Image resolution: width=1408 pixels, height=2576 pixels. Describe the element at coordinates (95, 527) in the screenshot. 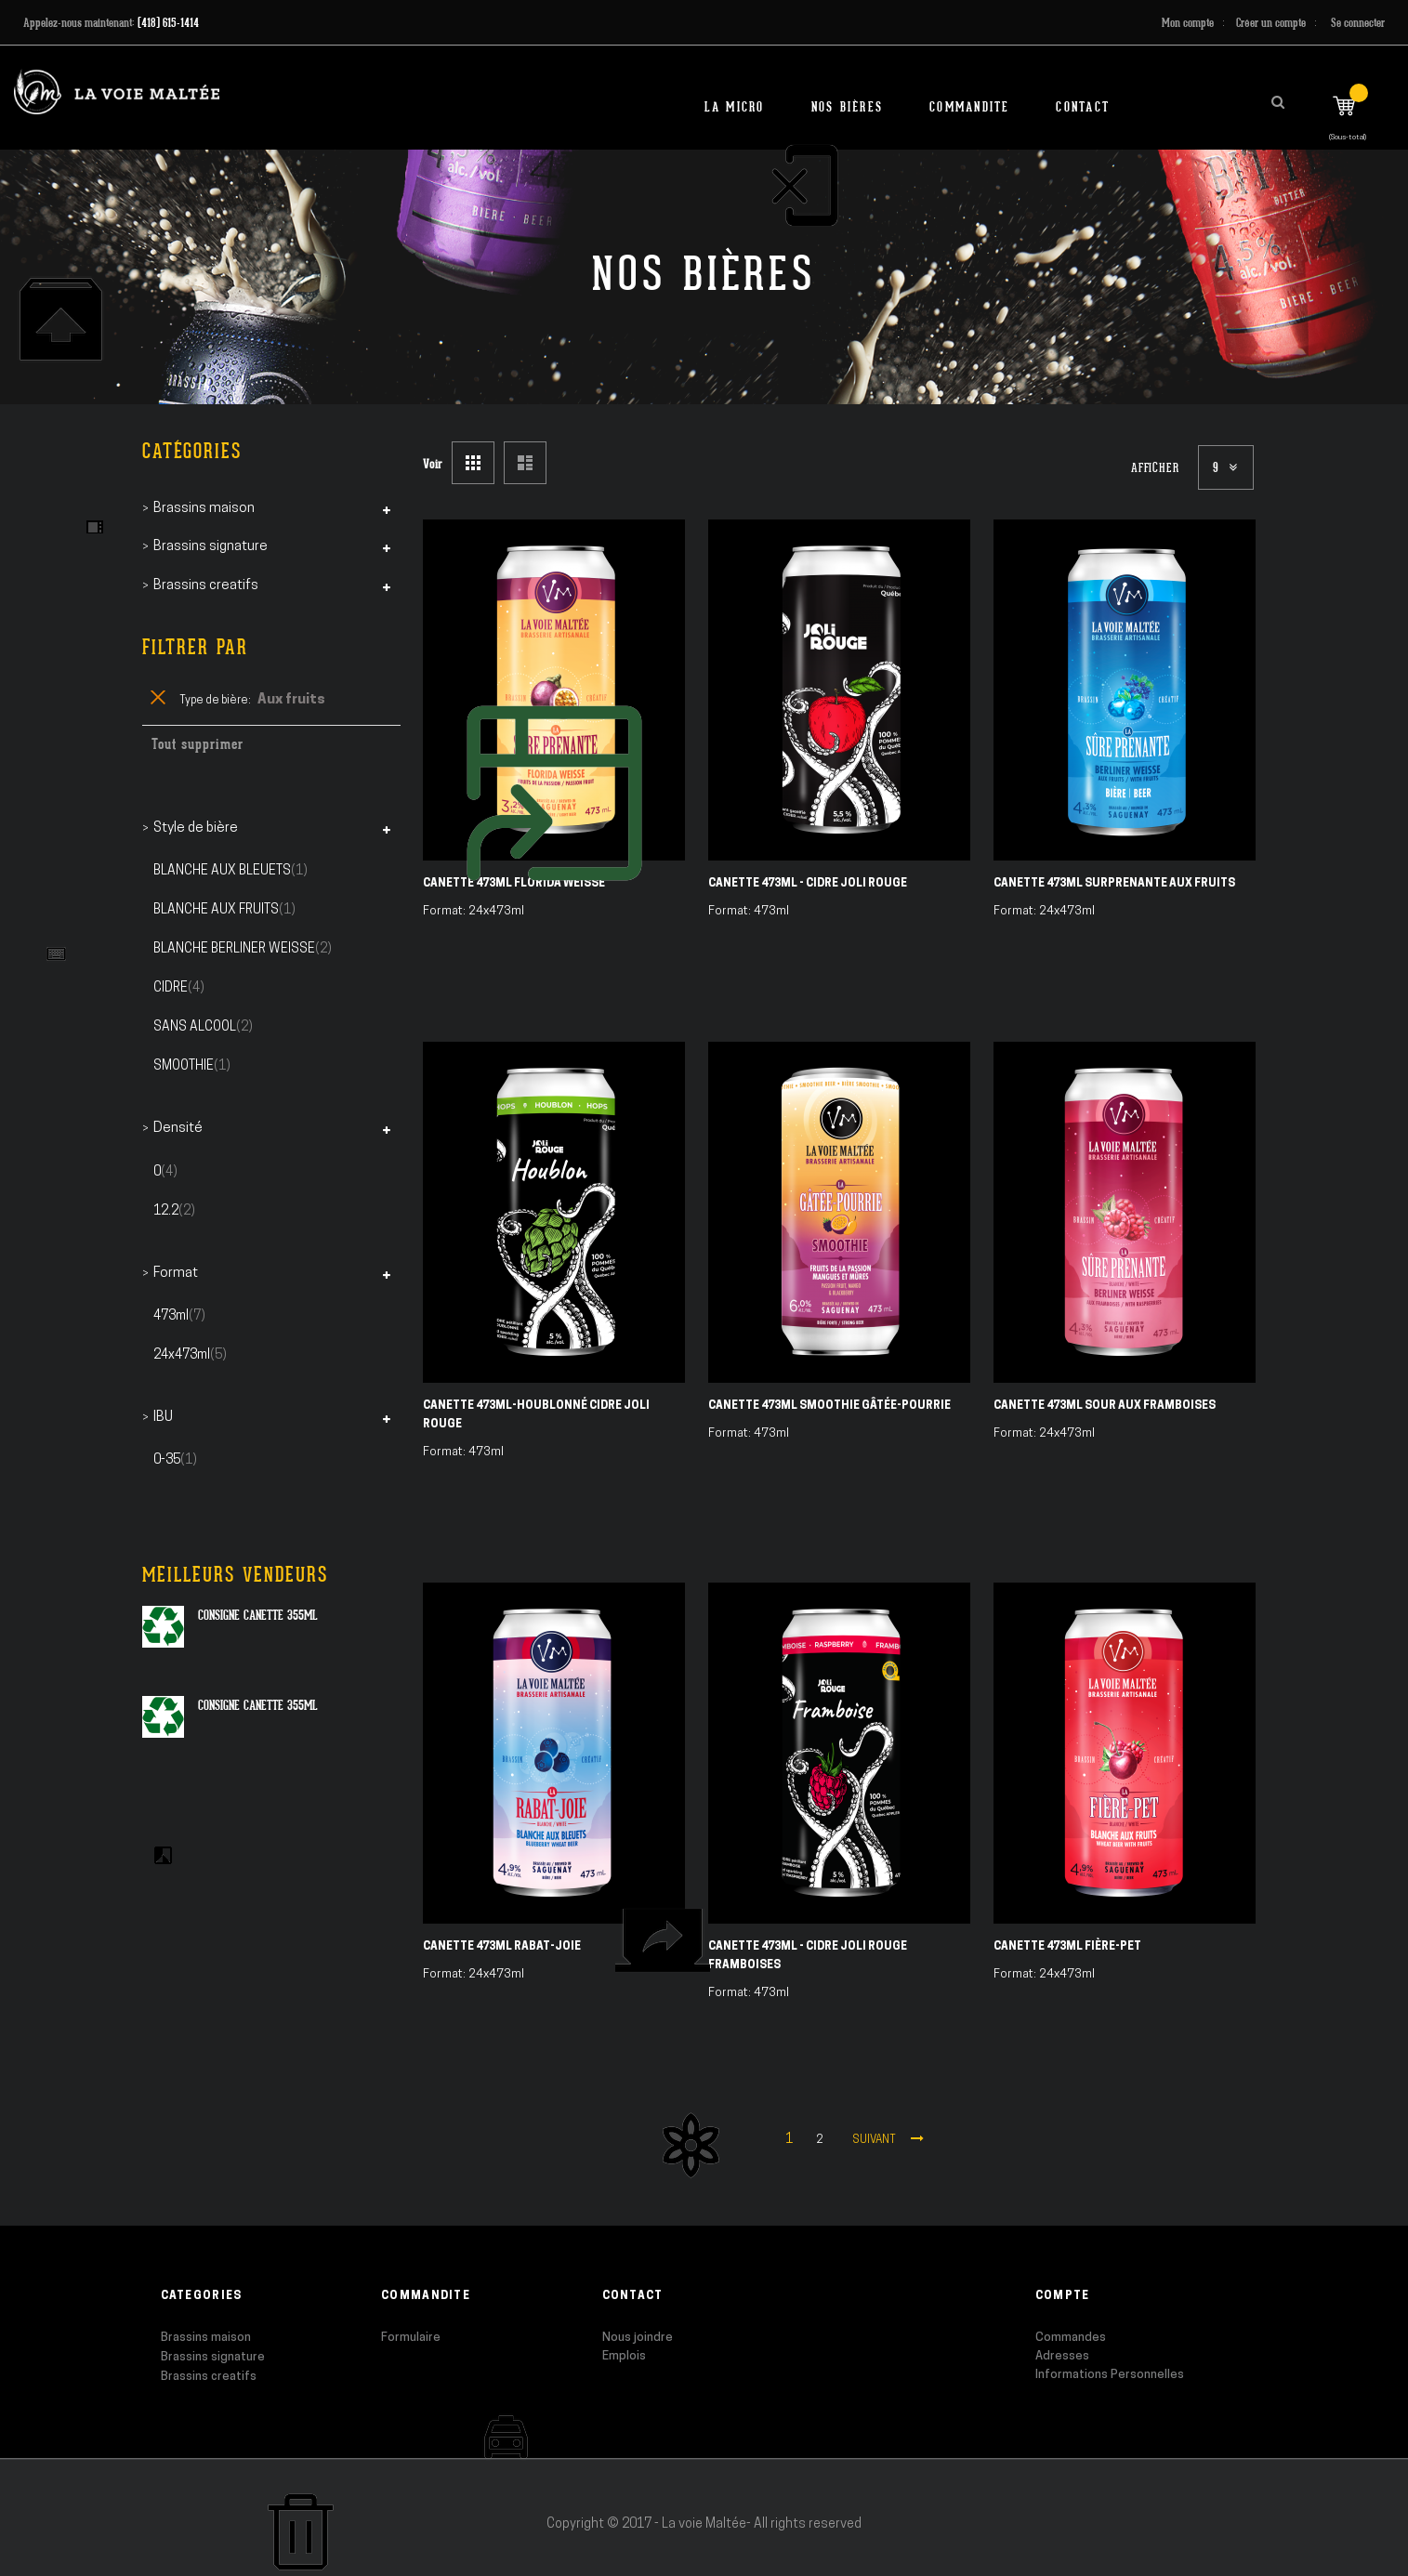

I see `toggle sidebar panel visibility` at that location.